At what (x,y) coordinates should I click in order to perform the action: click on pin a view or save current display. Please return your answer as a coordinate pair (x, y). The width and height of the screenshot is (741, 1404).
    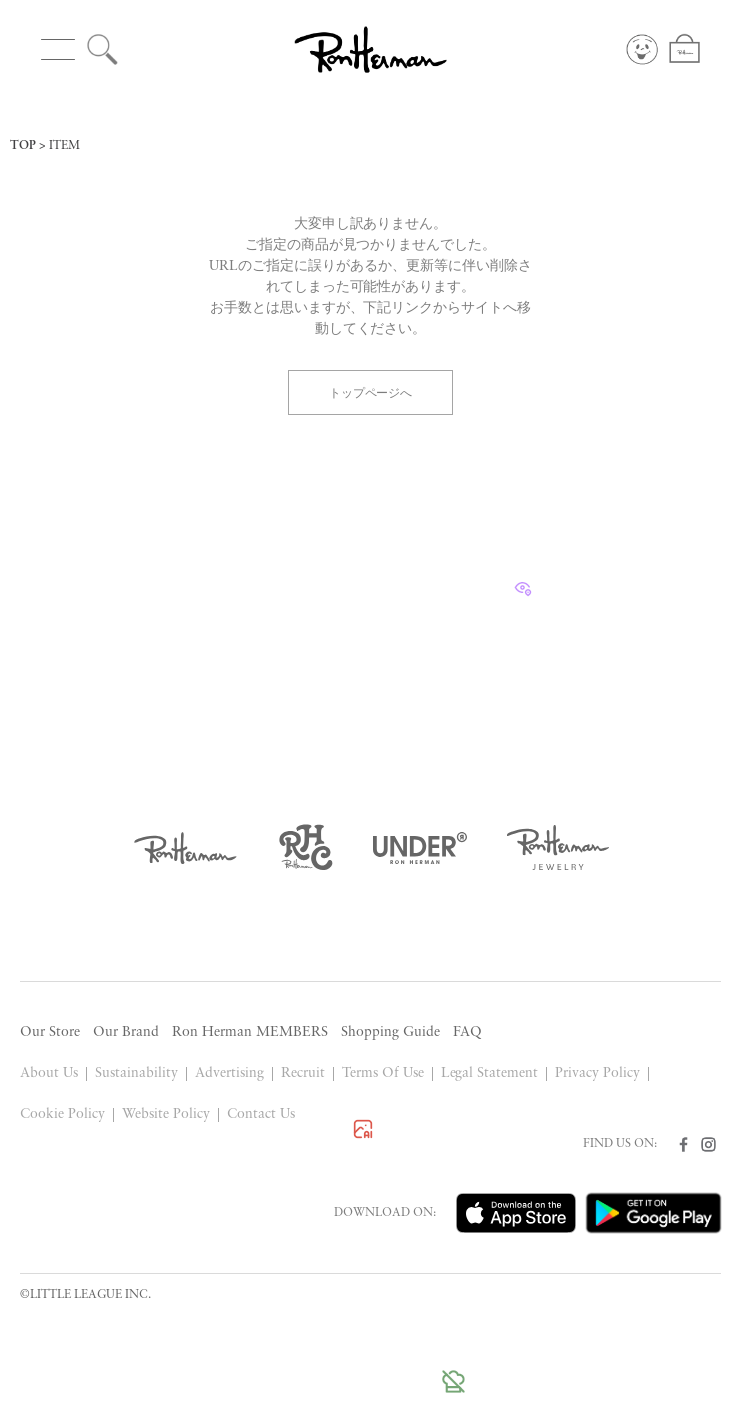
    Looking at the image, I should click on (522, 587).